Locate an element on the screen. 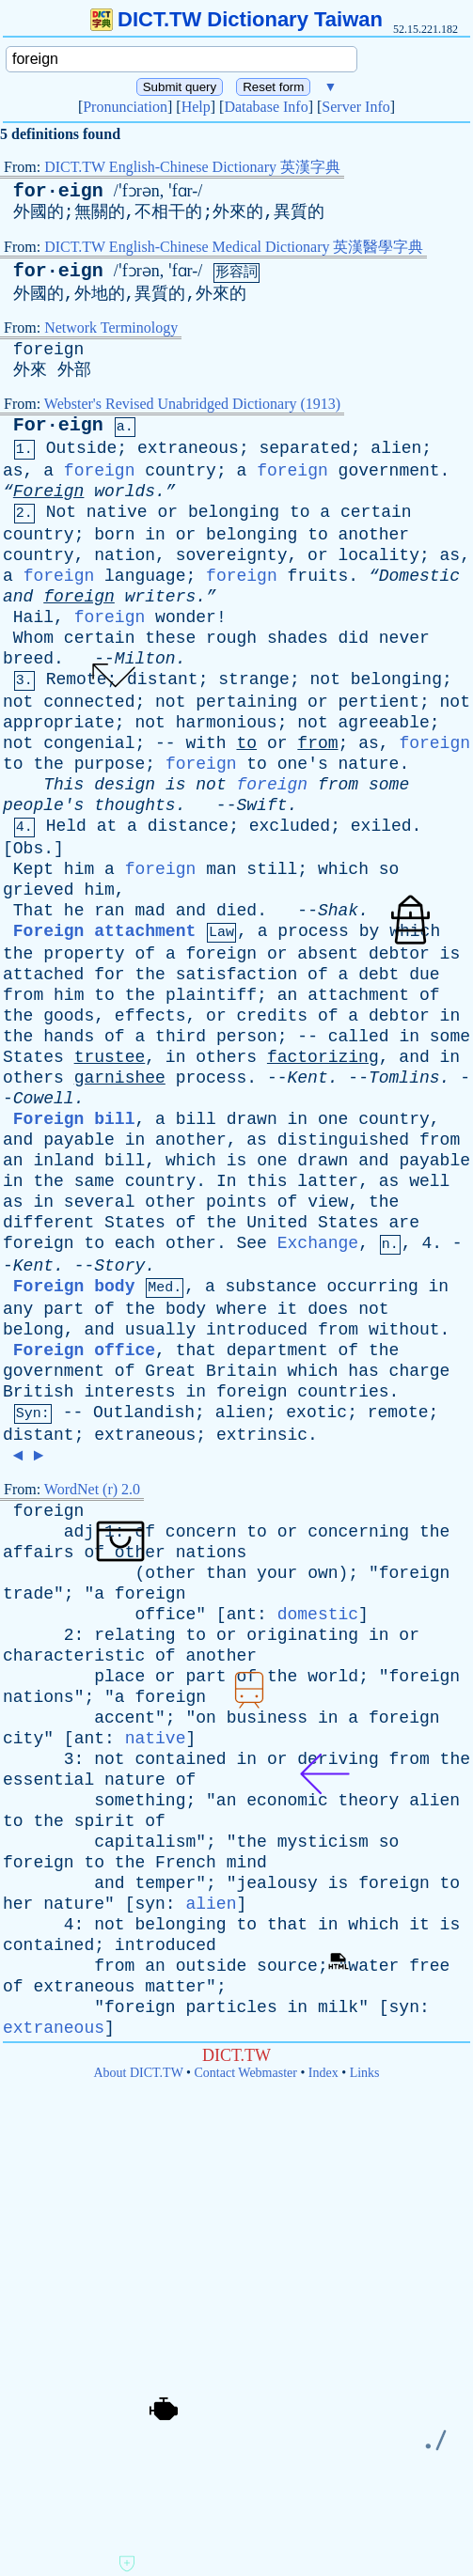  go back to the previous screen is located at coordinates (324, 1773).